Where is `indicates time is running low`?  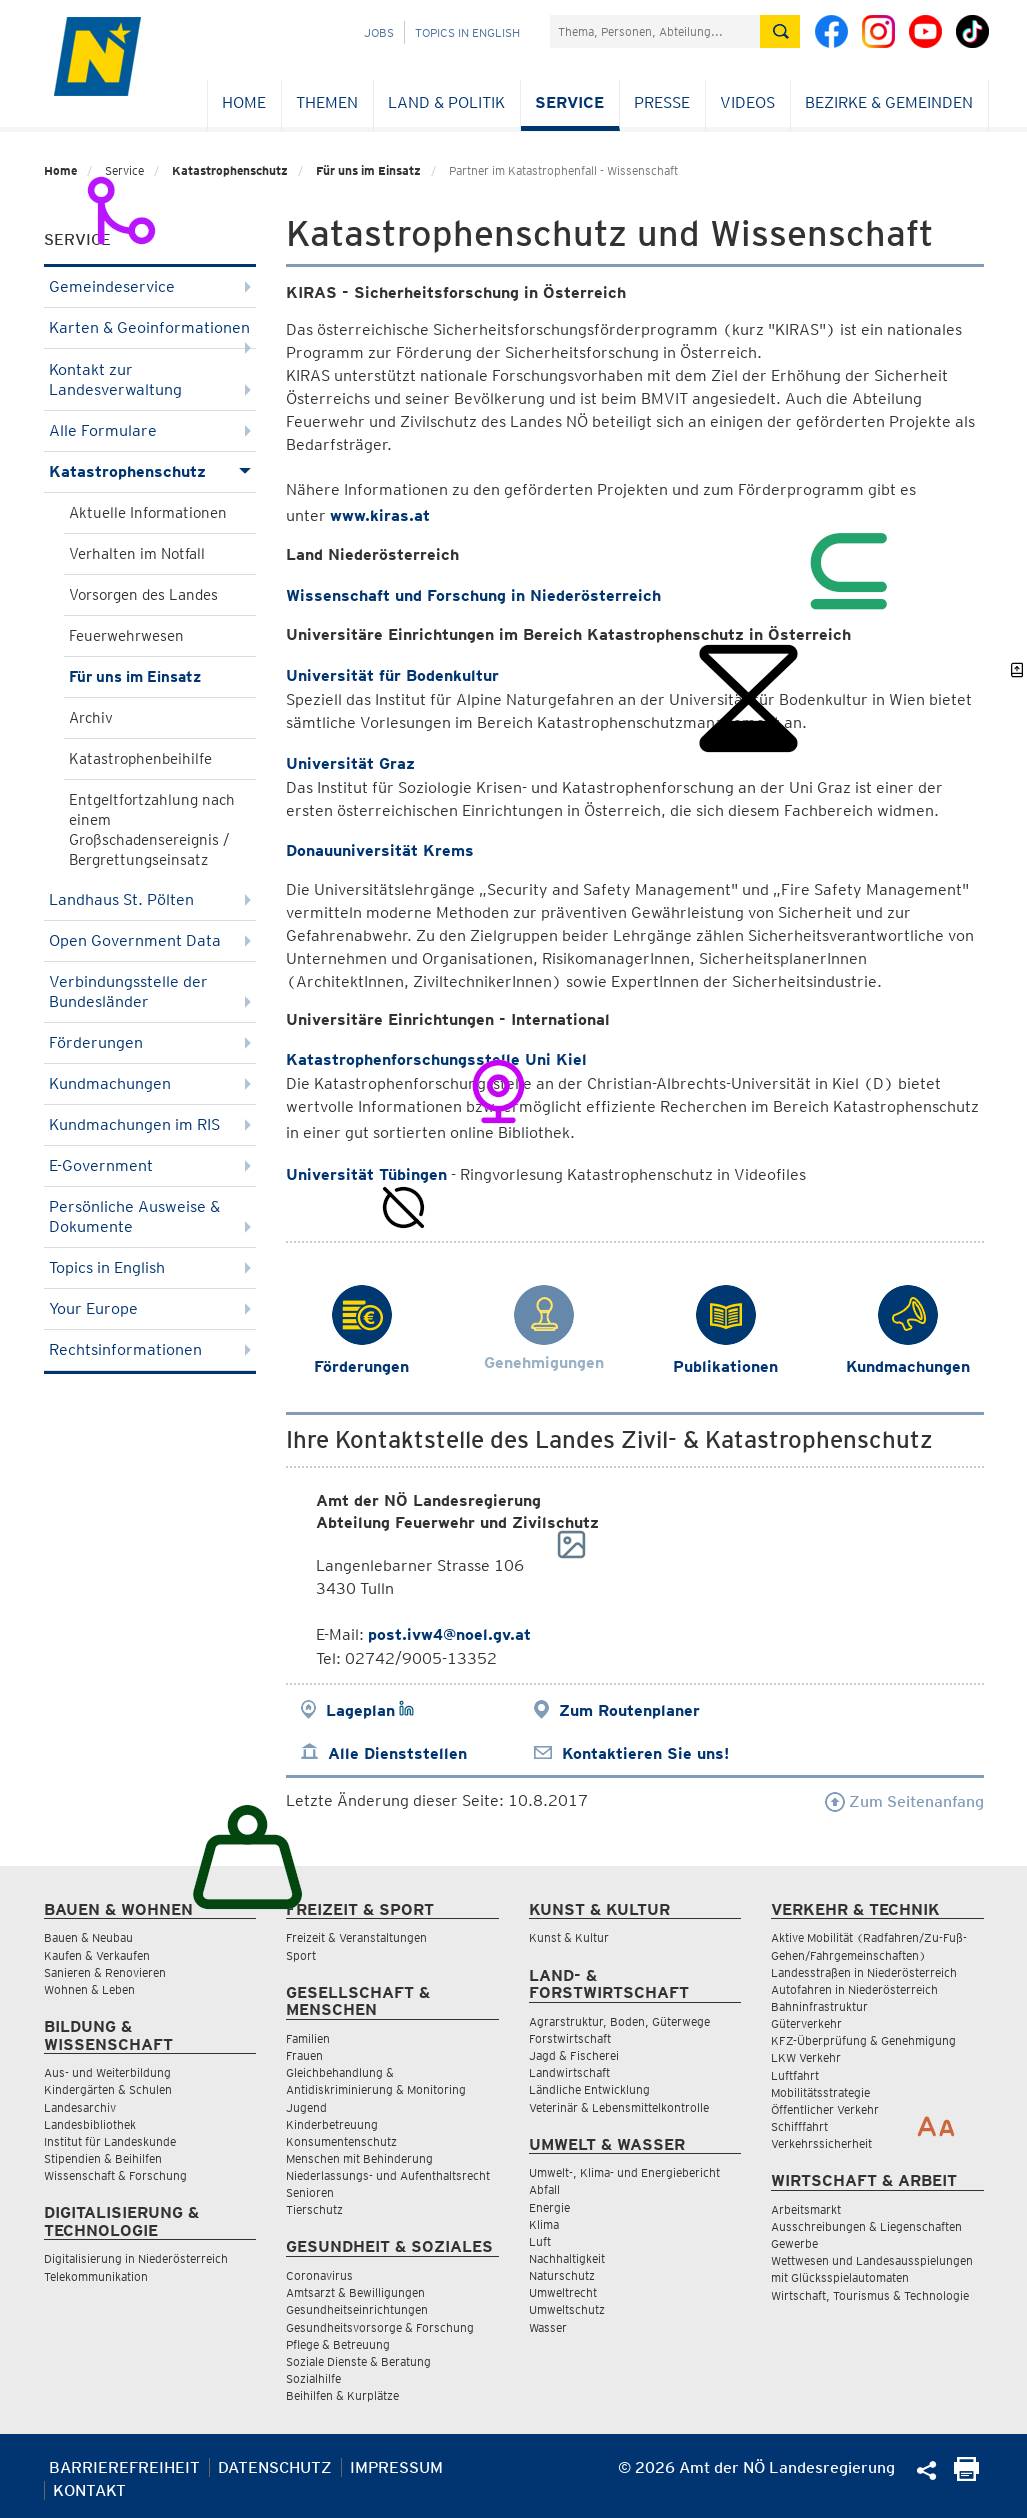
indicates time is running low is located at coordinates (748, 698).